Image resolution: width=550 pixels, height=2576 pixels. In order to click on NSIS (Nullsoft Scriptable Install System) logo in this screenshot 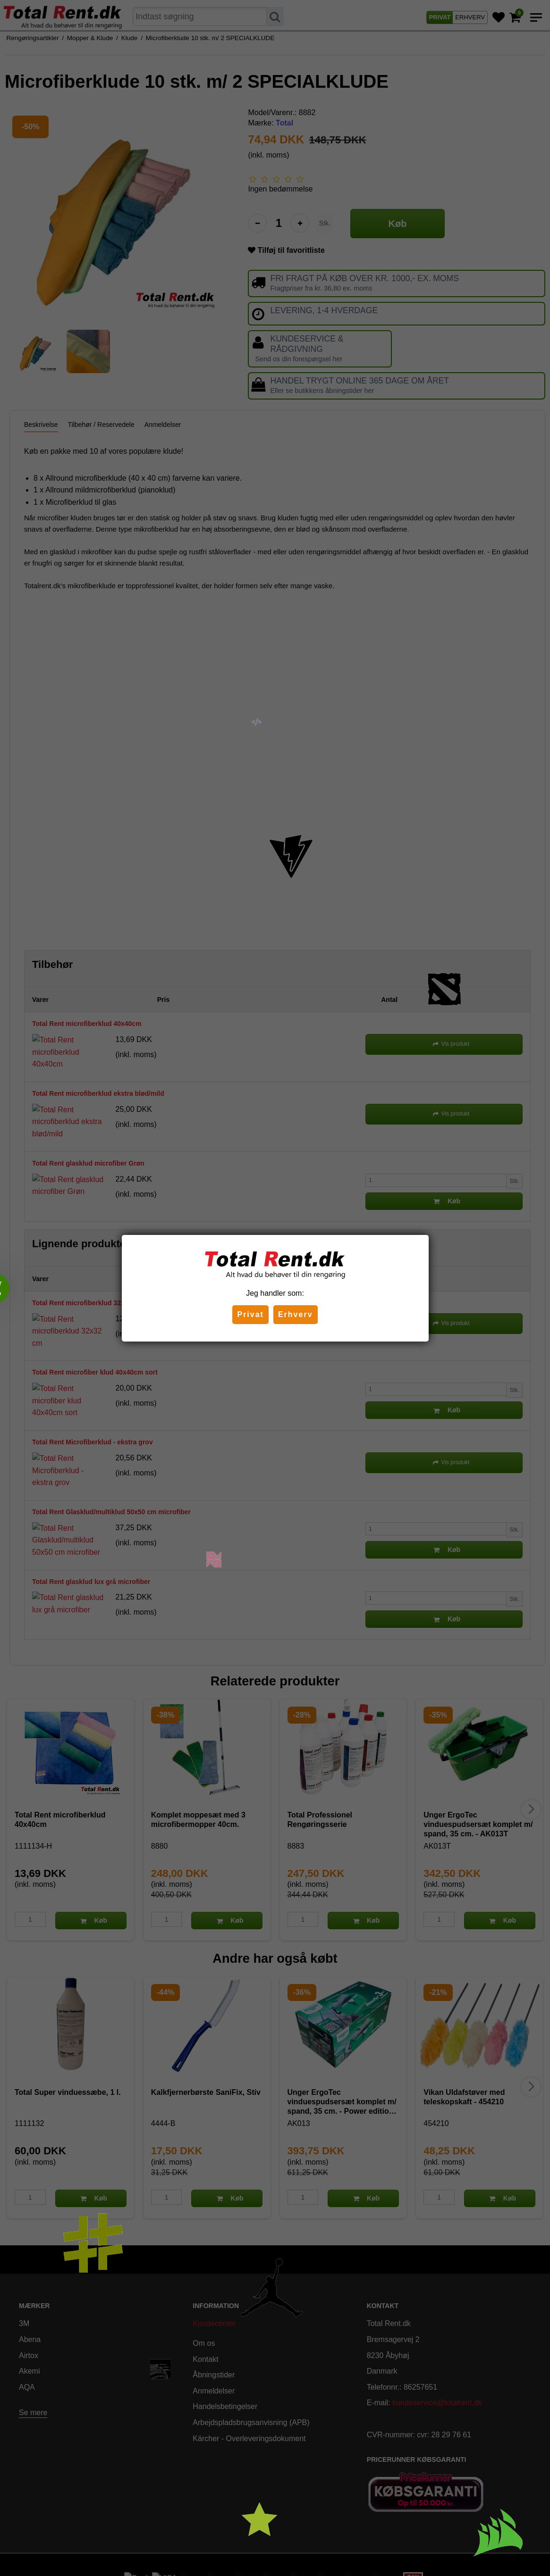, I will do `click(214, 1559)`.